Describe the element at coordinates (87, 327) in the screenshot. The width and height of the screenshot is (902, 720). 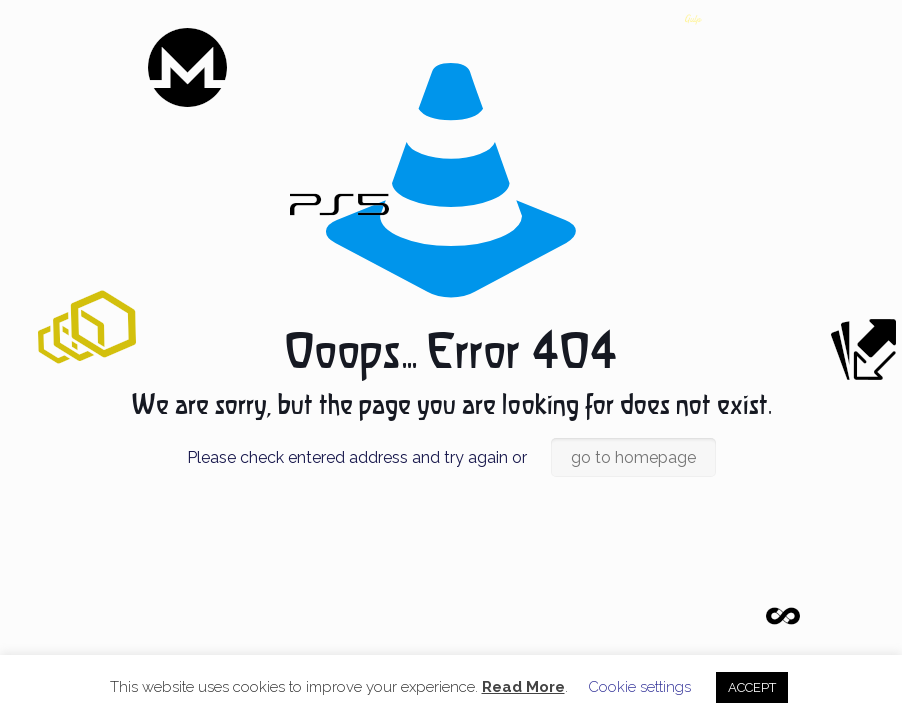
I see `envoy proxy logo` at that location.